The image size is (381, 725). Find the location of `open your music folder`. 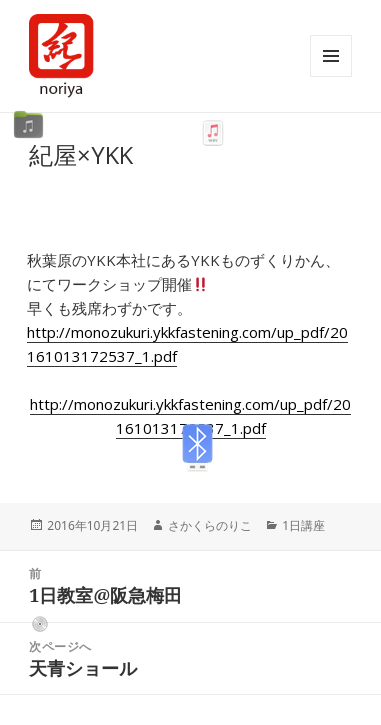

open your music folder is located at coordinates (28, 124).